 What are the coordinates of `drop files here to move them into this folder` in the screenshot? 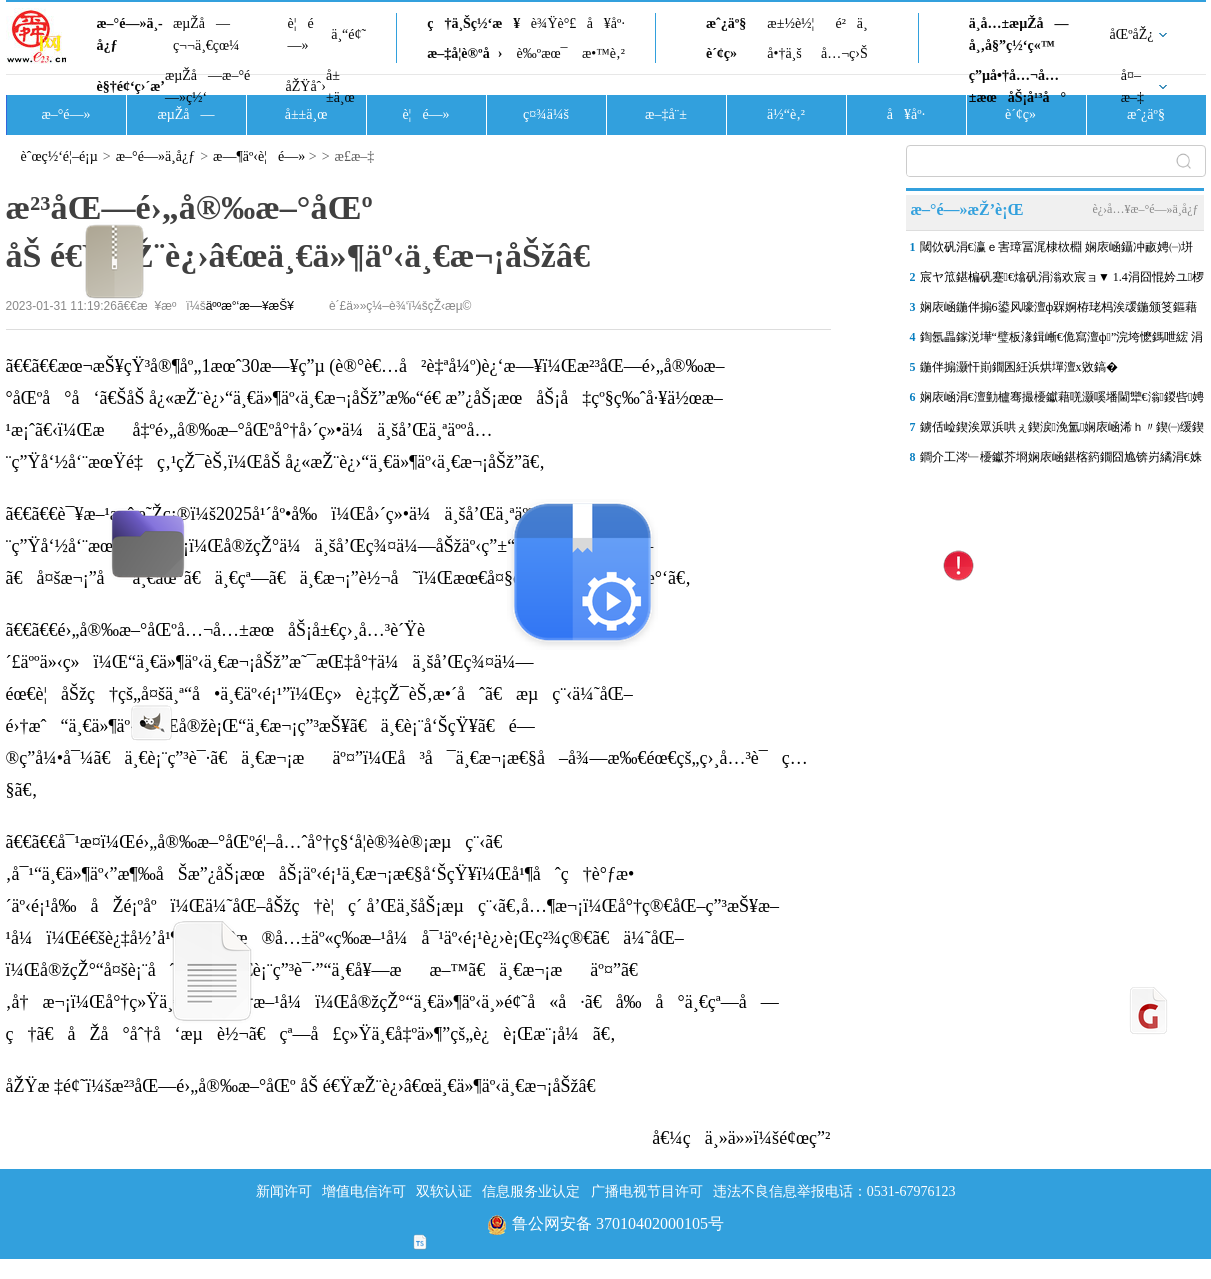 It's located at (148, 544).